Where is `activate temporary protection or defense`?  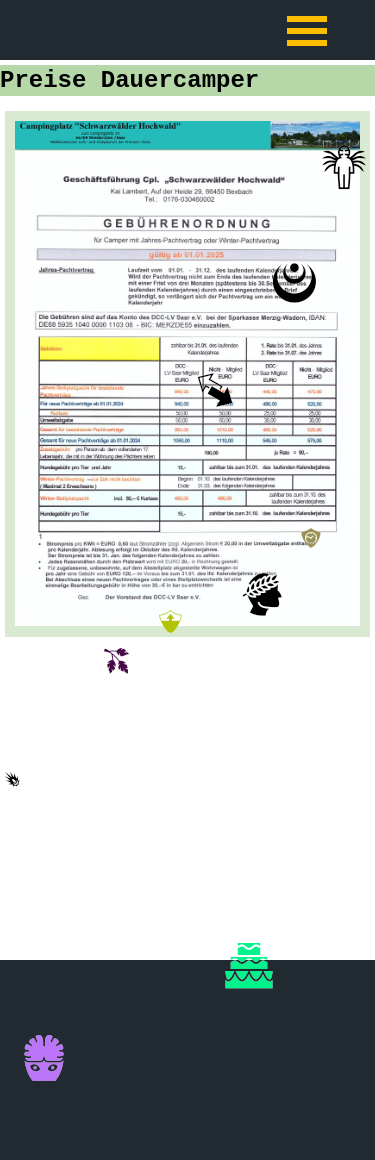
activate temporary protection or defense is located at coordinates (311, 538).